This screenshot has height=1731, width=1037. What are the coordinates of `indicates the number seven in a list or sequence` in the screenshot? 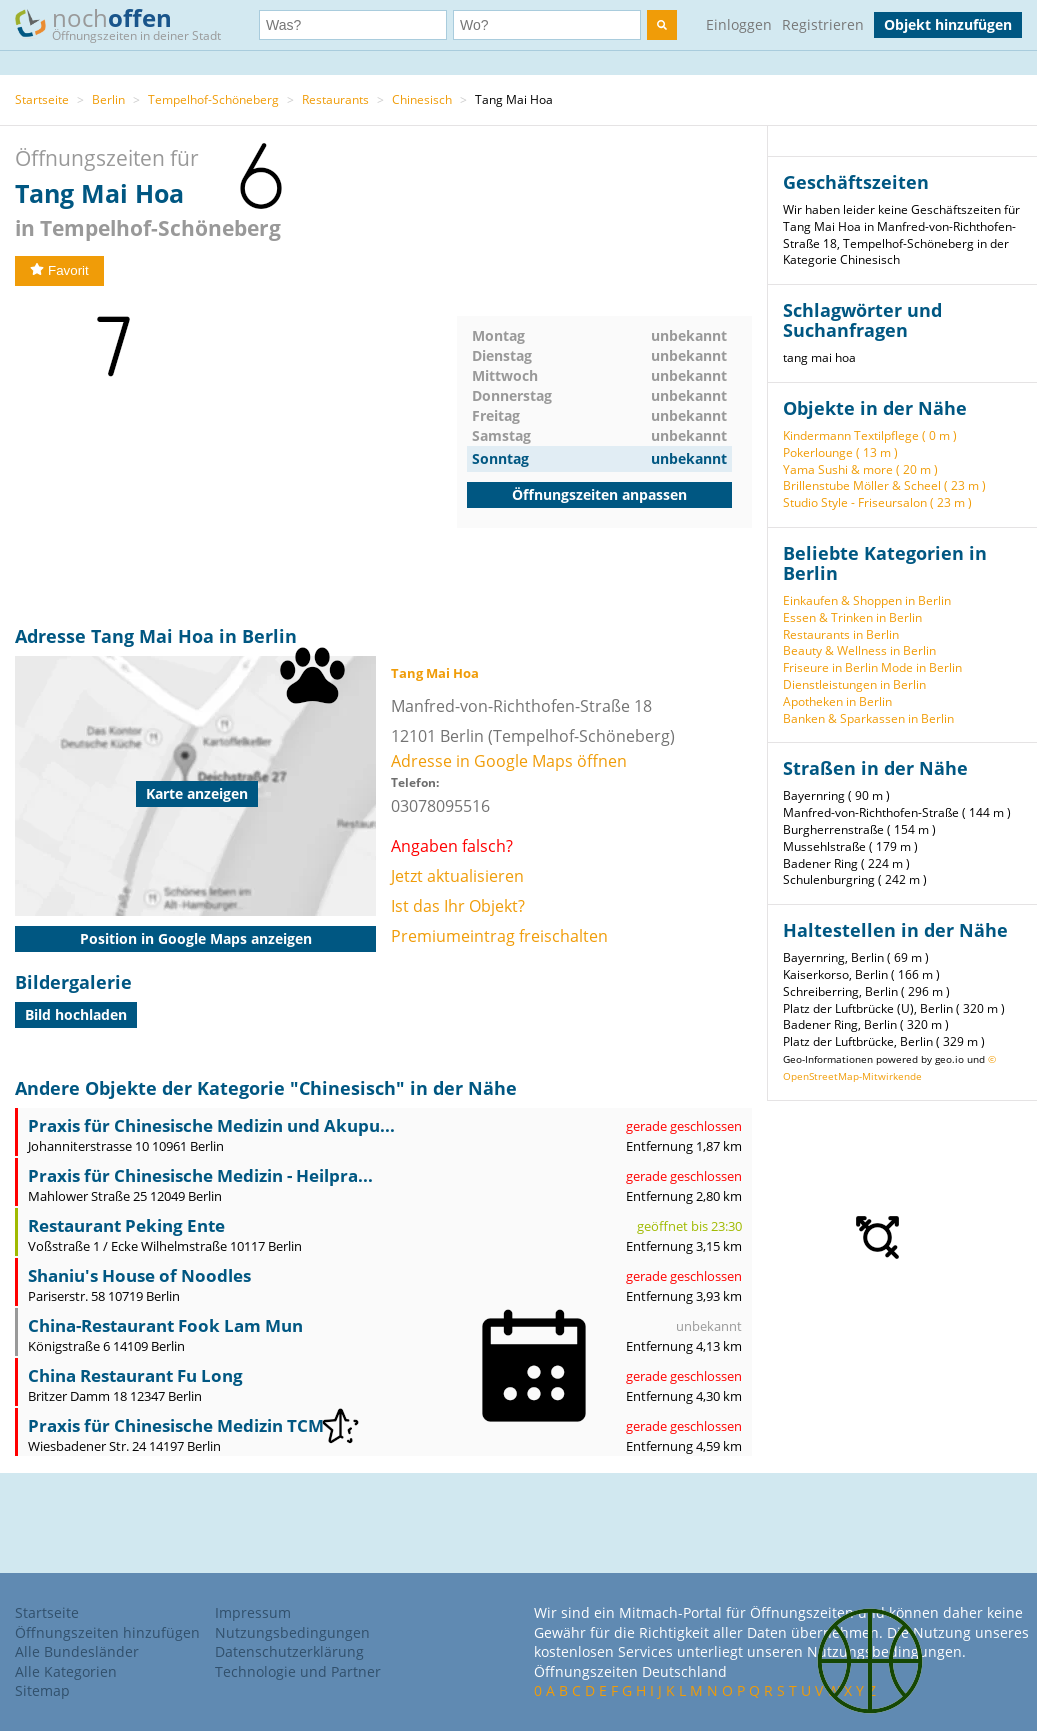 It's located at (113, 346).